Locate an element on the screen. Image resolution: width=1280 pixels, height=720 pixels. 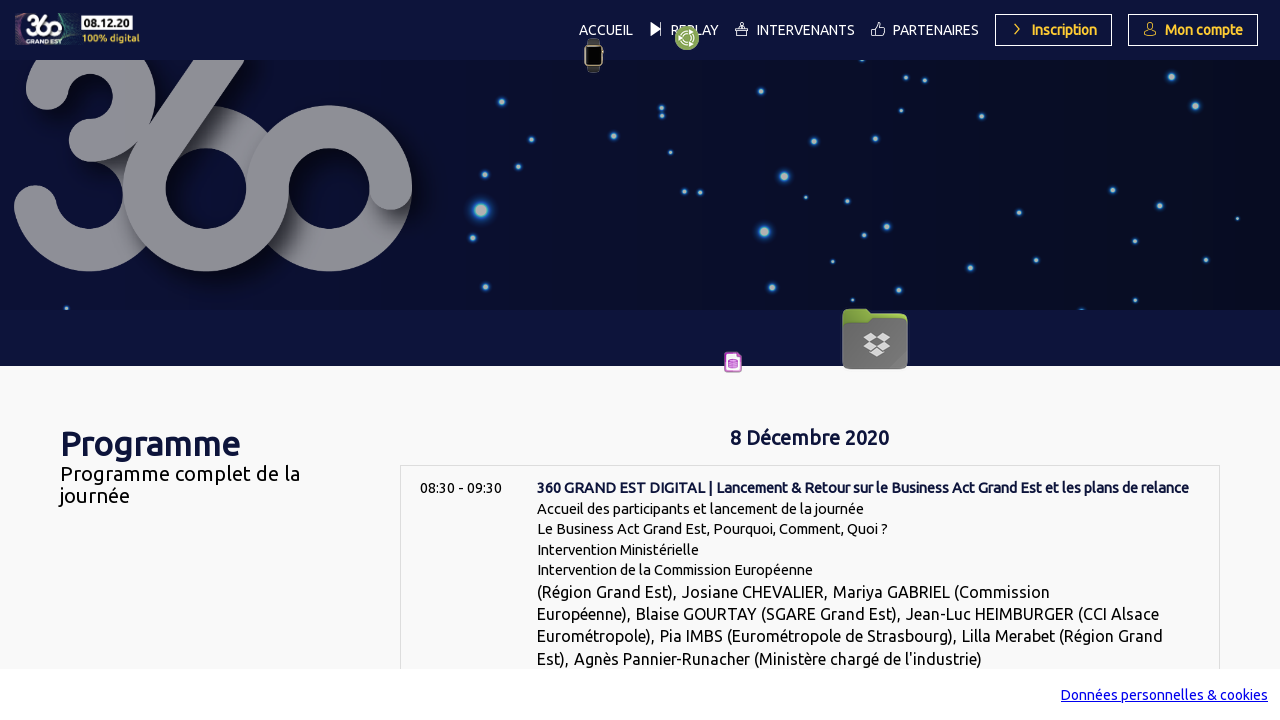
open your dropbox folder is located at coordinates (875, 339).